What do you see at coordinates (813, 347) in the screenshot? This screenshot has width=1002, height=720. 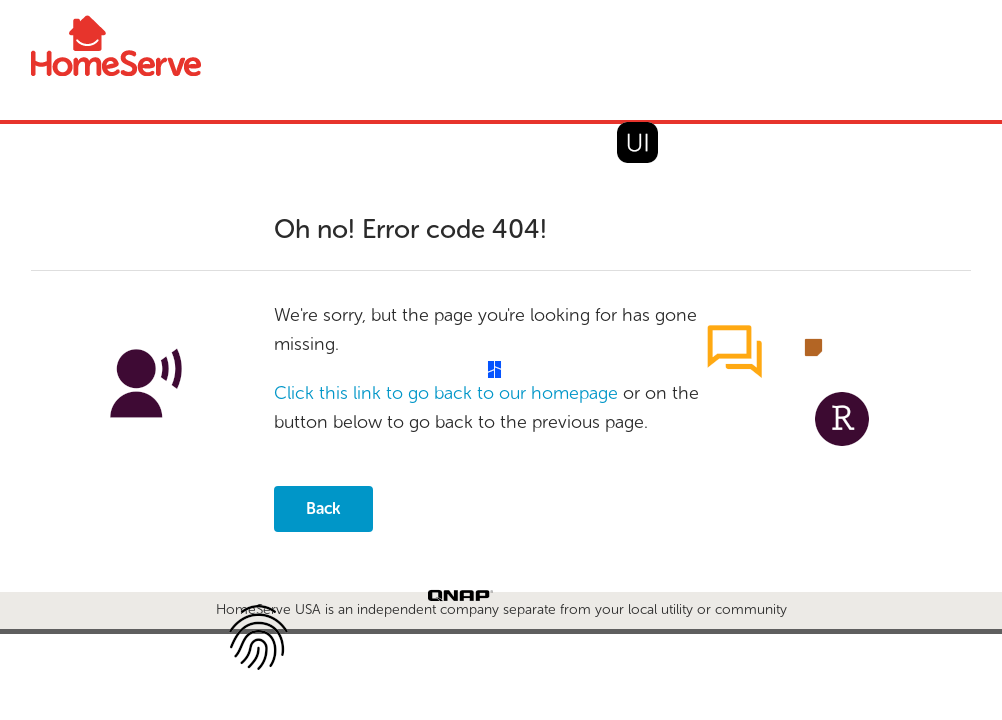 I see `create a new sticky note` at bounding box center [813, 347].